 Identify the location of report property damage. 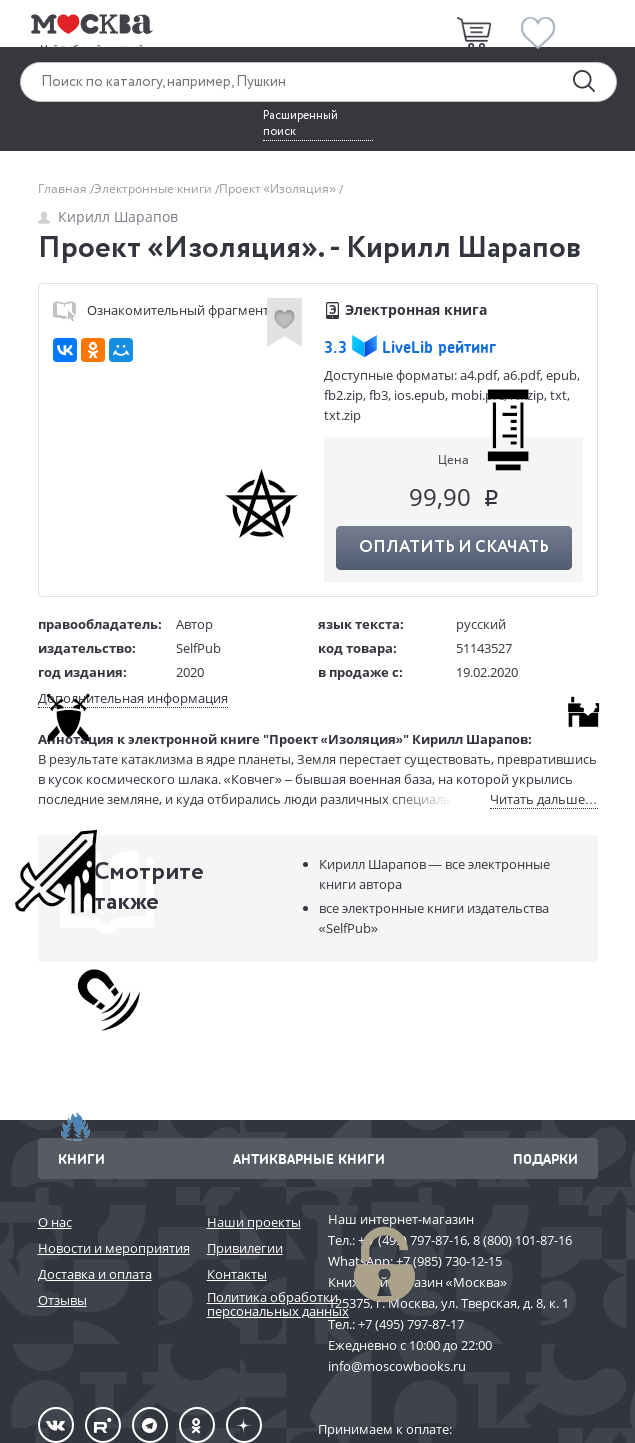
(583, 711).